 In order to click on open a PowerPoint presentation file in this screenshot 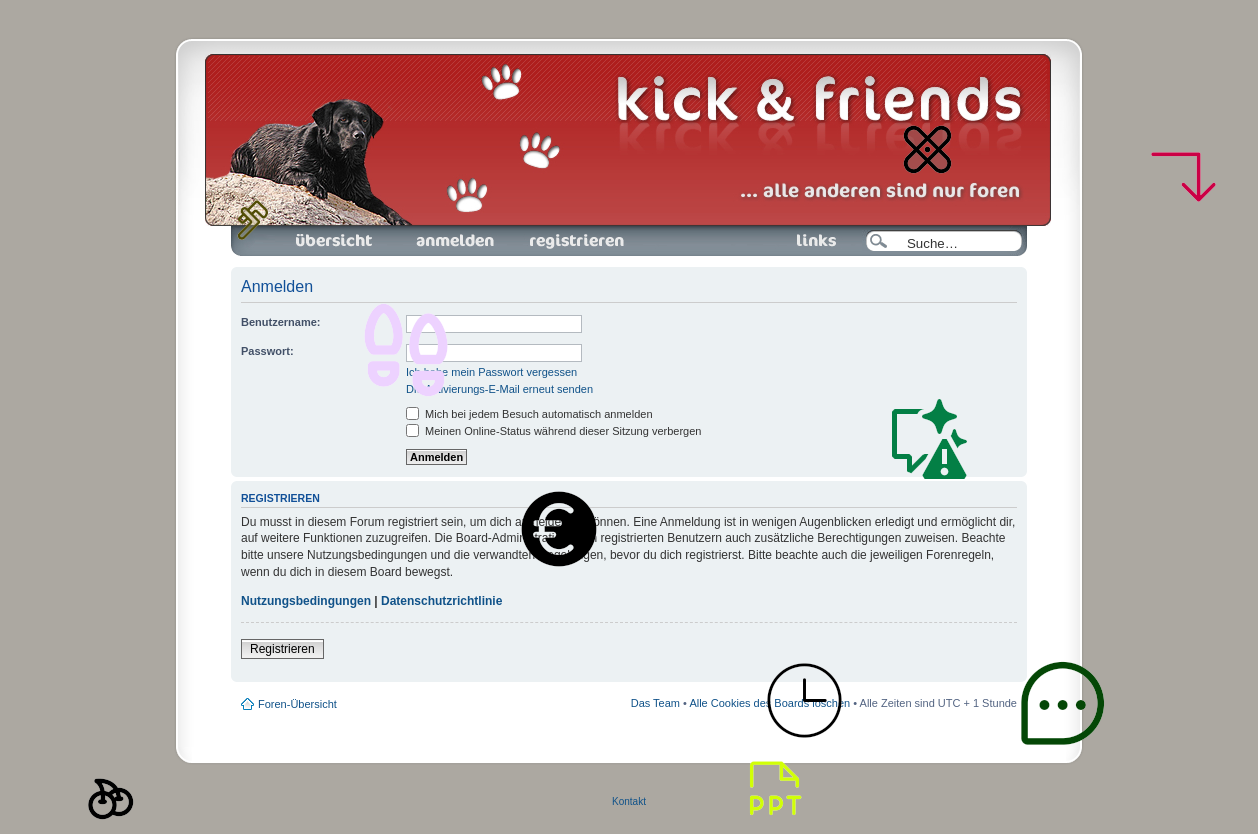, I will do `click(774, 790)`.